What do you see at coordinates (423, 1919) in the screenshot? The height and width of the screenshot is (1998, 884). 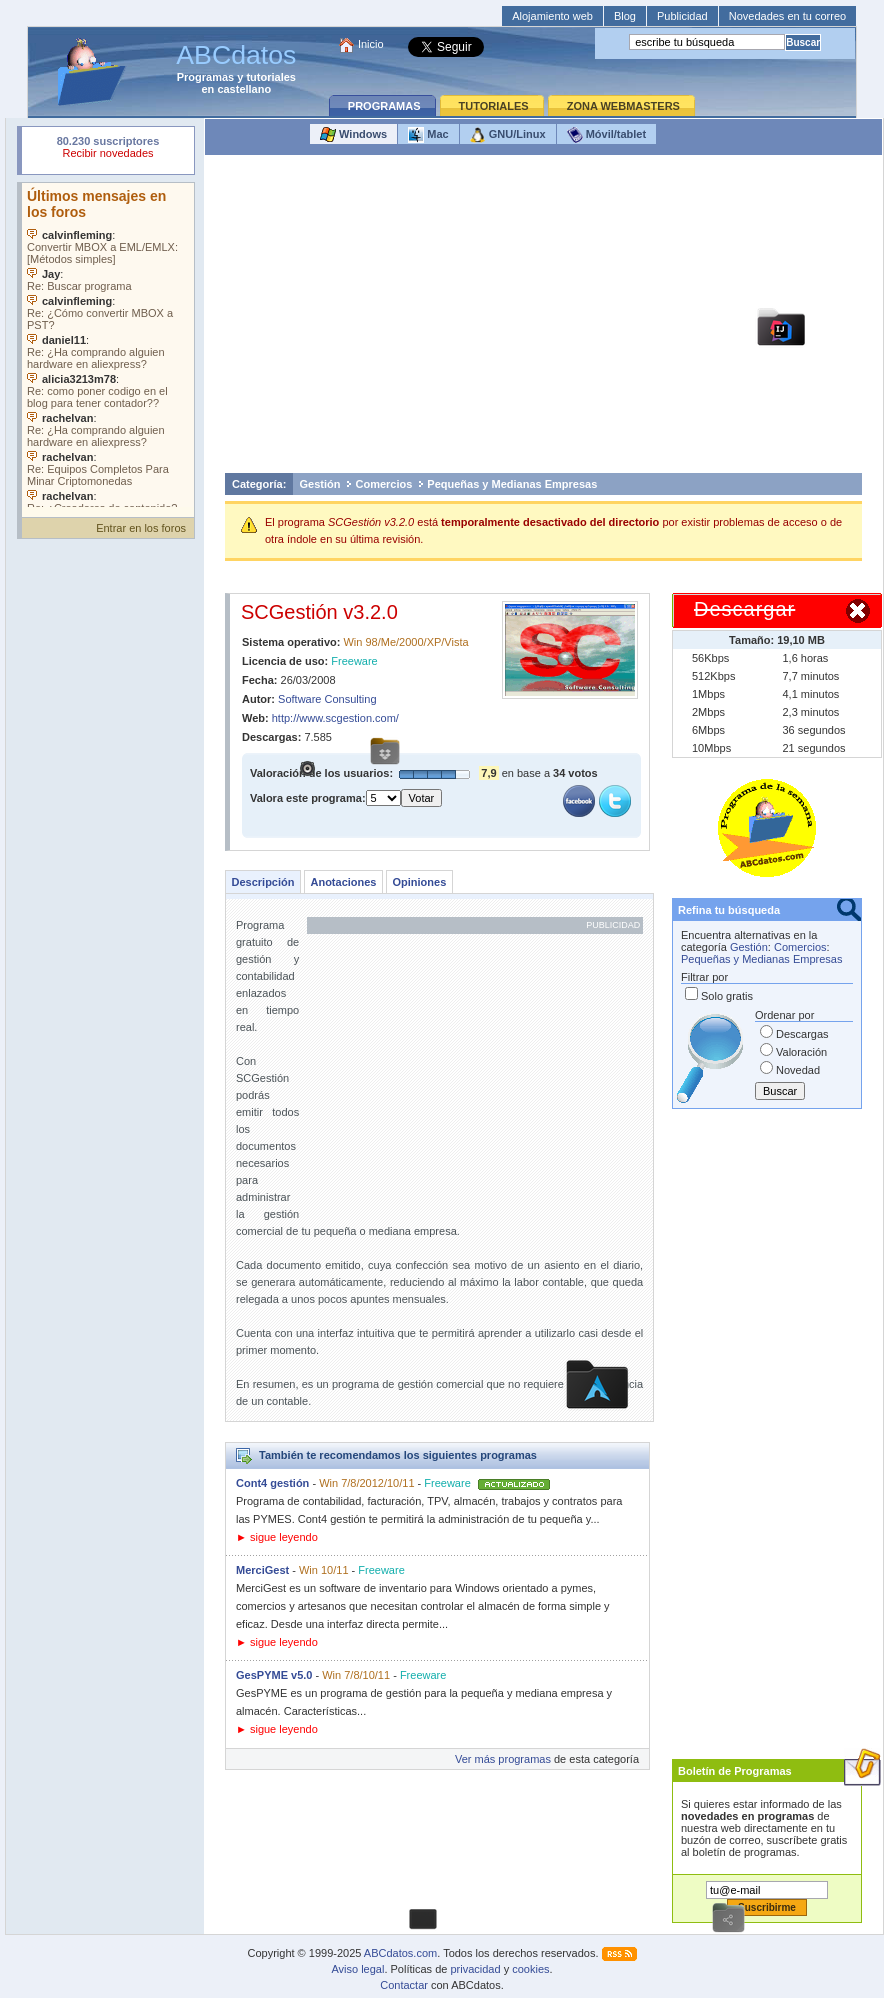 I see `indicates a connected bluetooth device` at bounding box center [423, 1919].